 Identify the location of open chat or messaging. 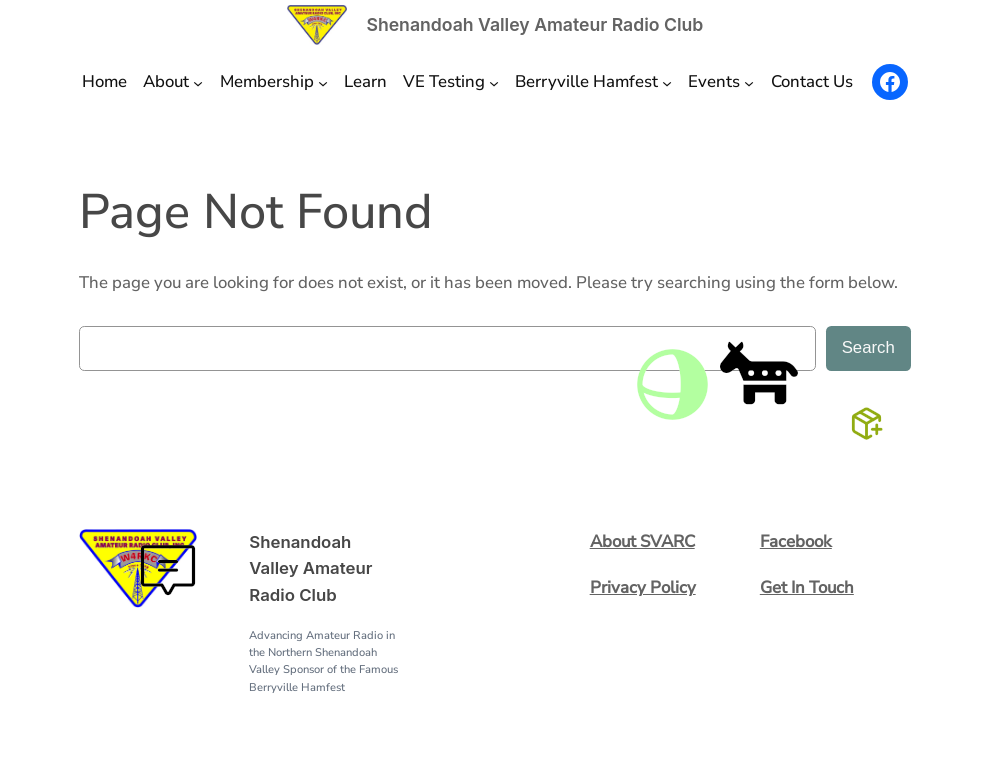
(168, 568).